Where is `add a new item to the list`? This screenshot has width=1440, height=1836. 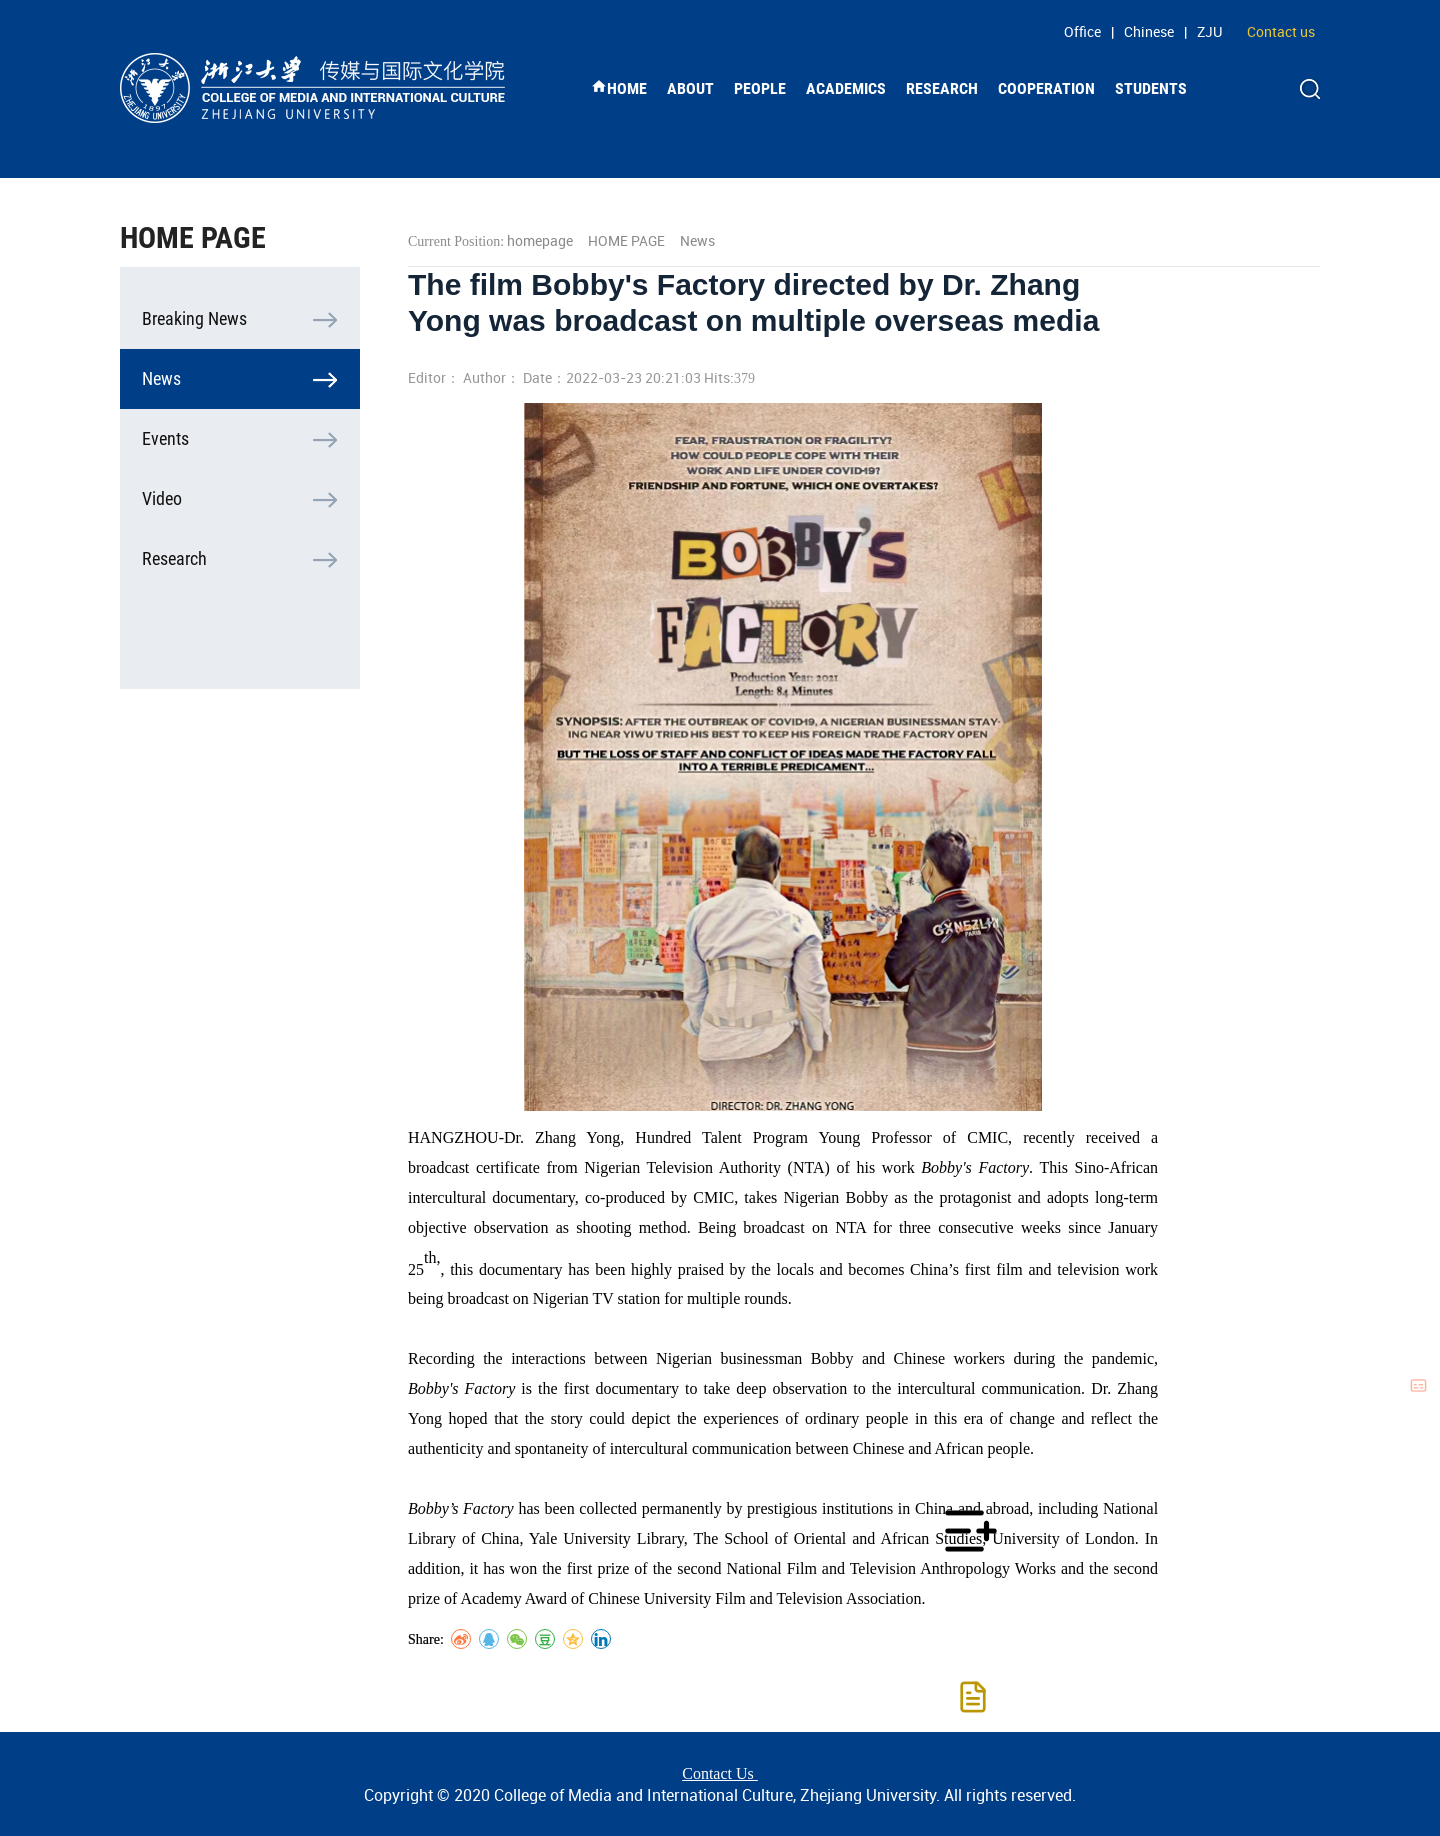 add a new item to the list is located at coordinates (971, 1531).